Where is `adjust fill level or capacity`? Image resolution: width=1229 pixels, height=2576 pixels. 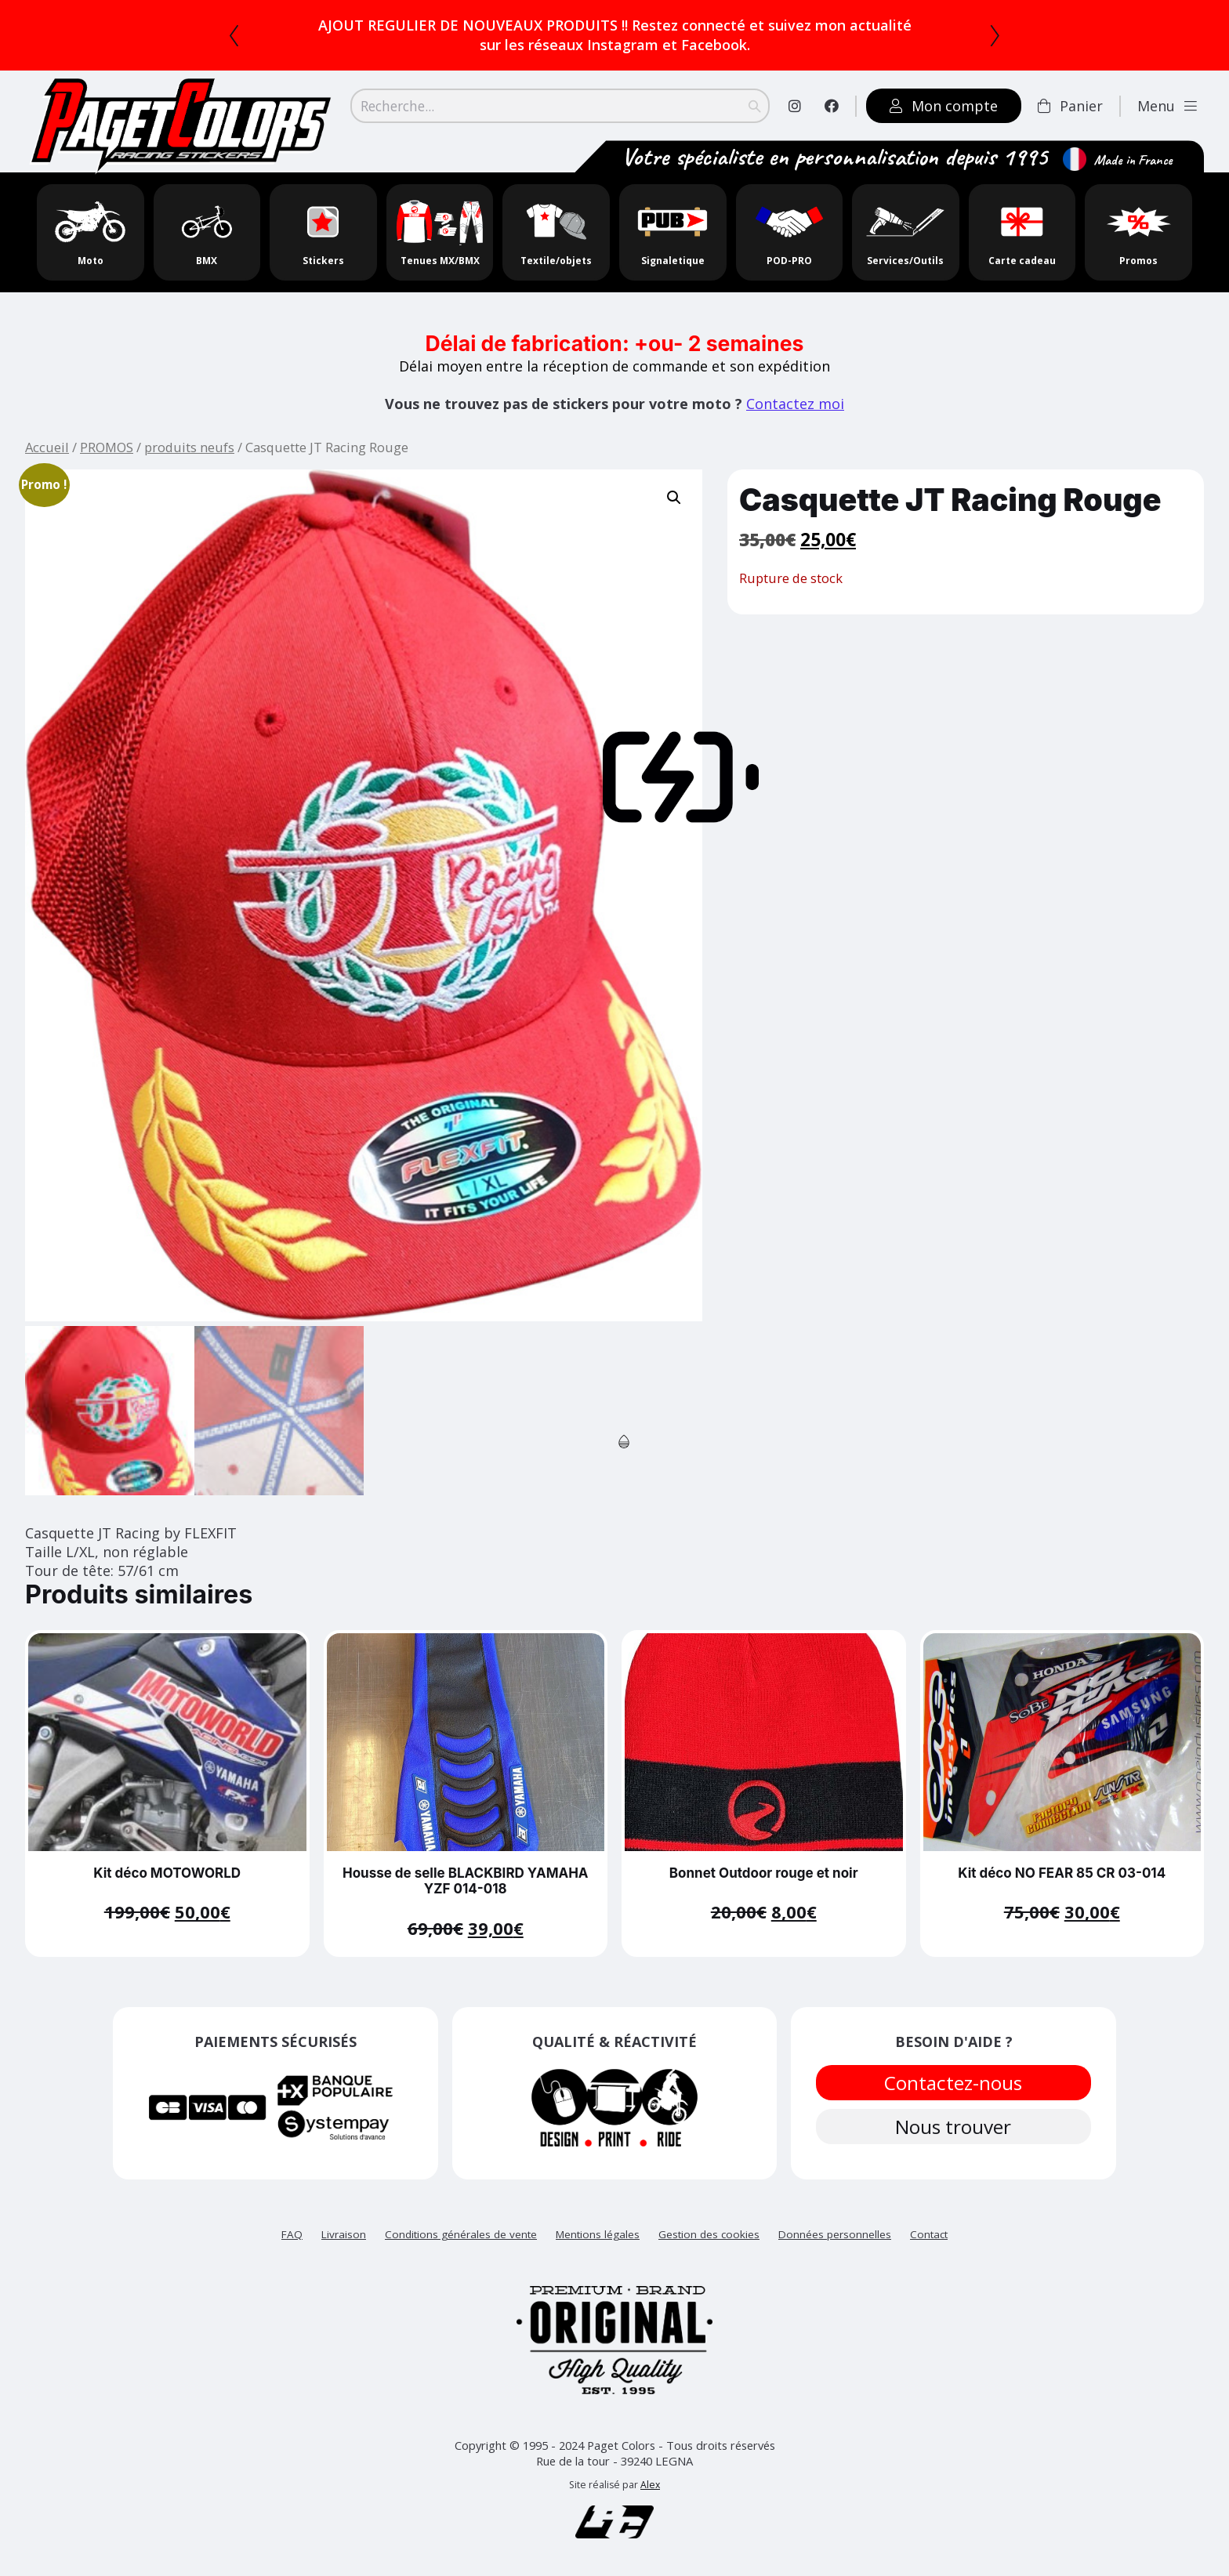
adjust fill level or capacity is located at coordinates (624, 1442).